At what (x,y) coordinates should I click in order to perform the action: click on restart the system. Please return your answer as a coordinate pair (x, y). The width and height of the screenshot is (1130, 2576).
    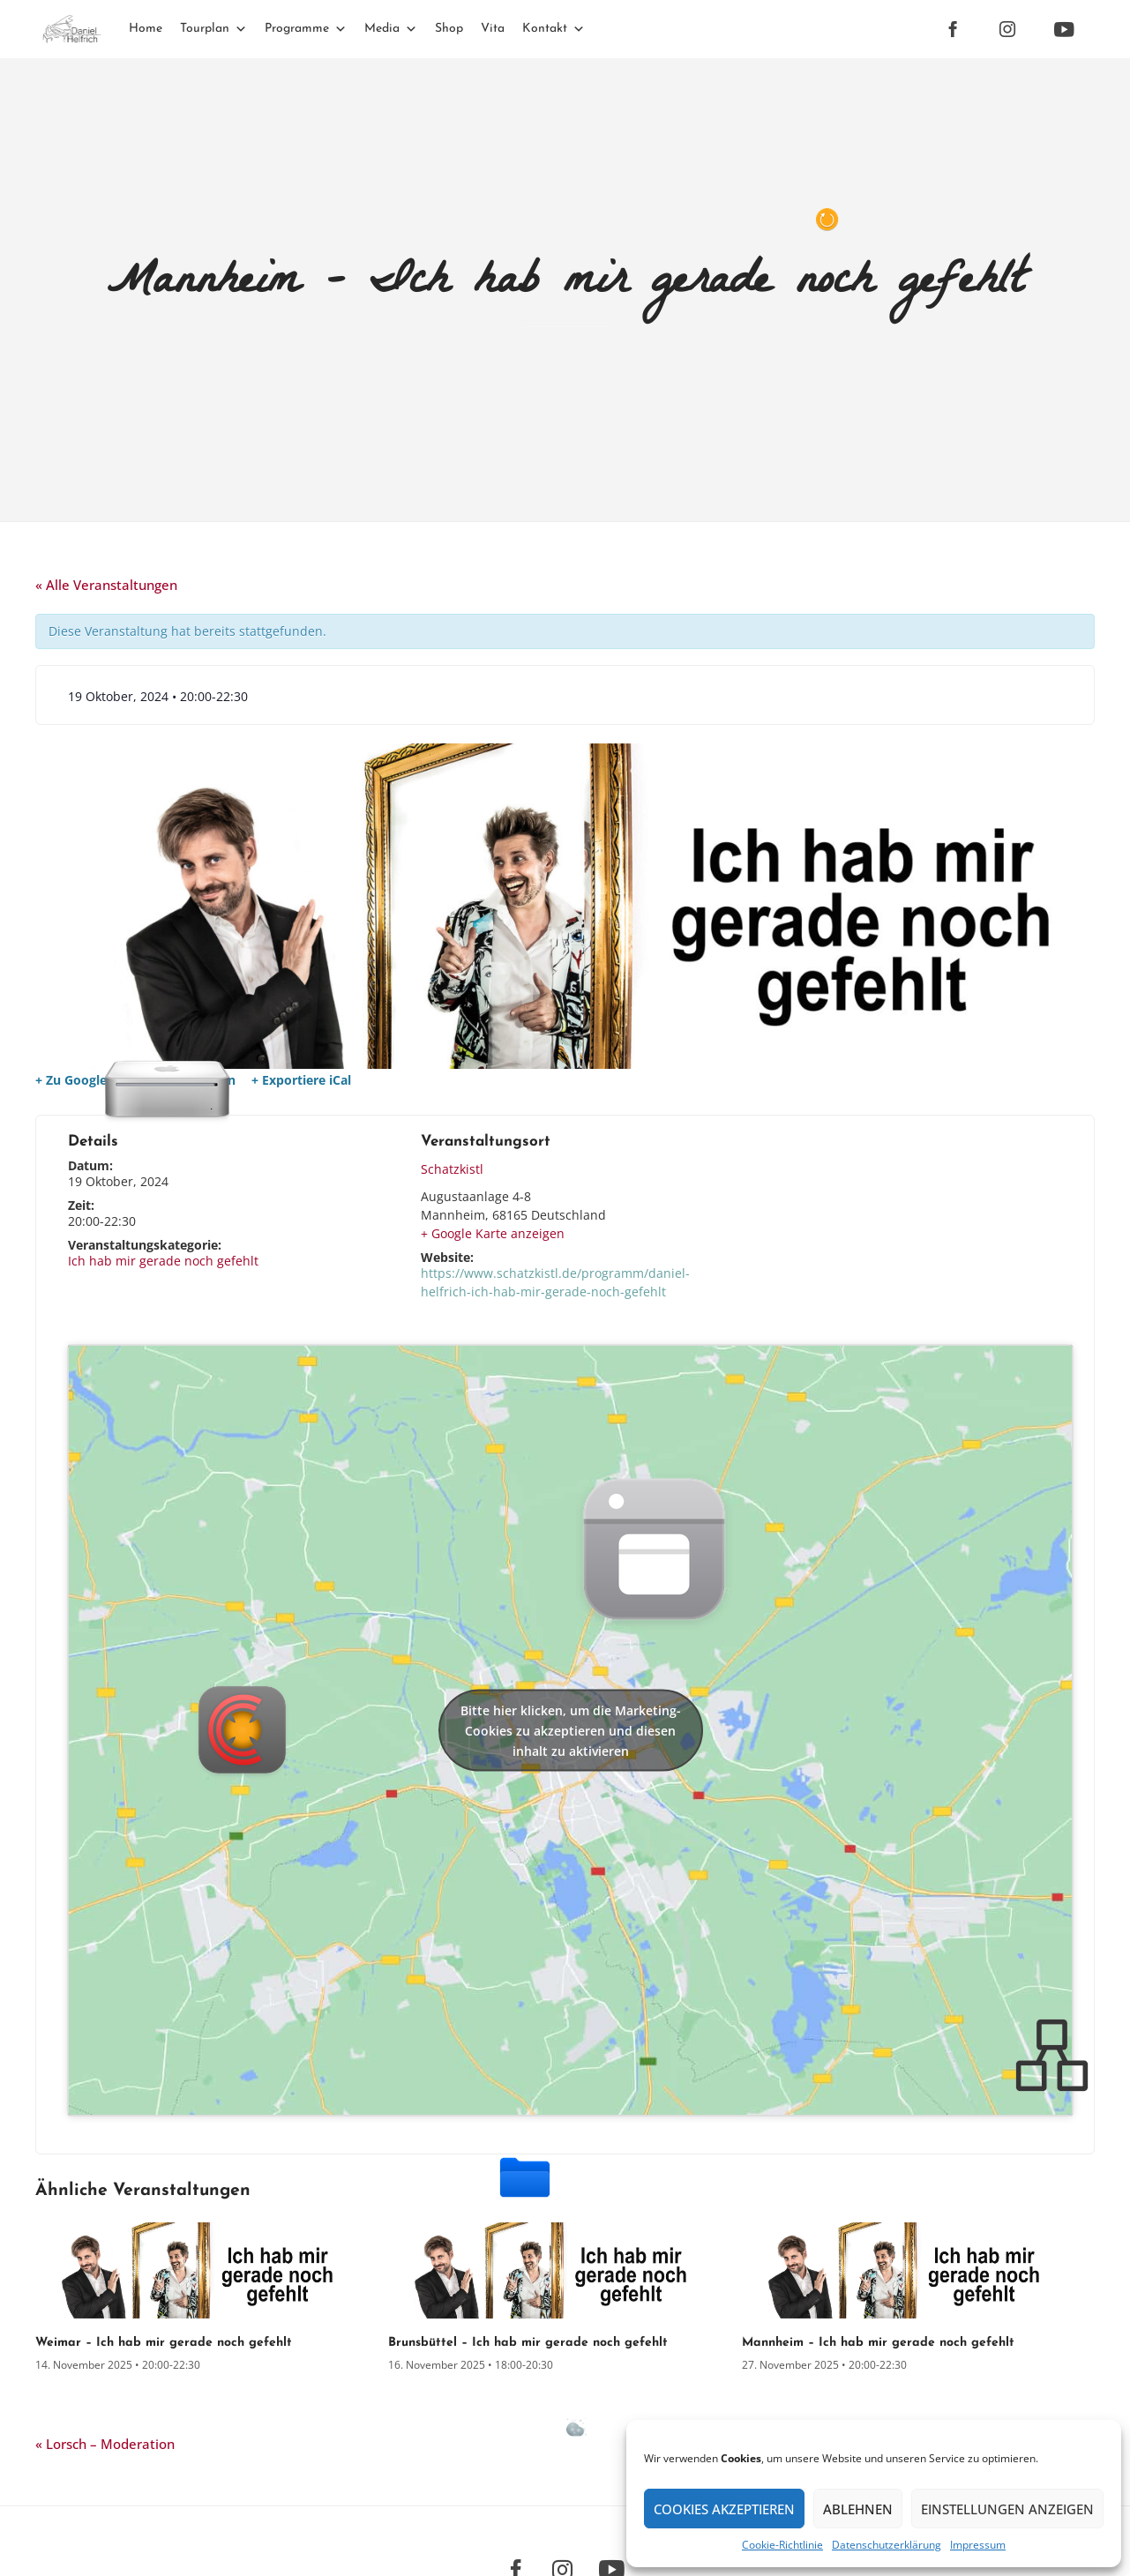
    Looking at the image, I should click on (827, 220).